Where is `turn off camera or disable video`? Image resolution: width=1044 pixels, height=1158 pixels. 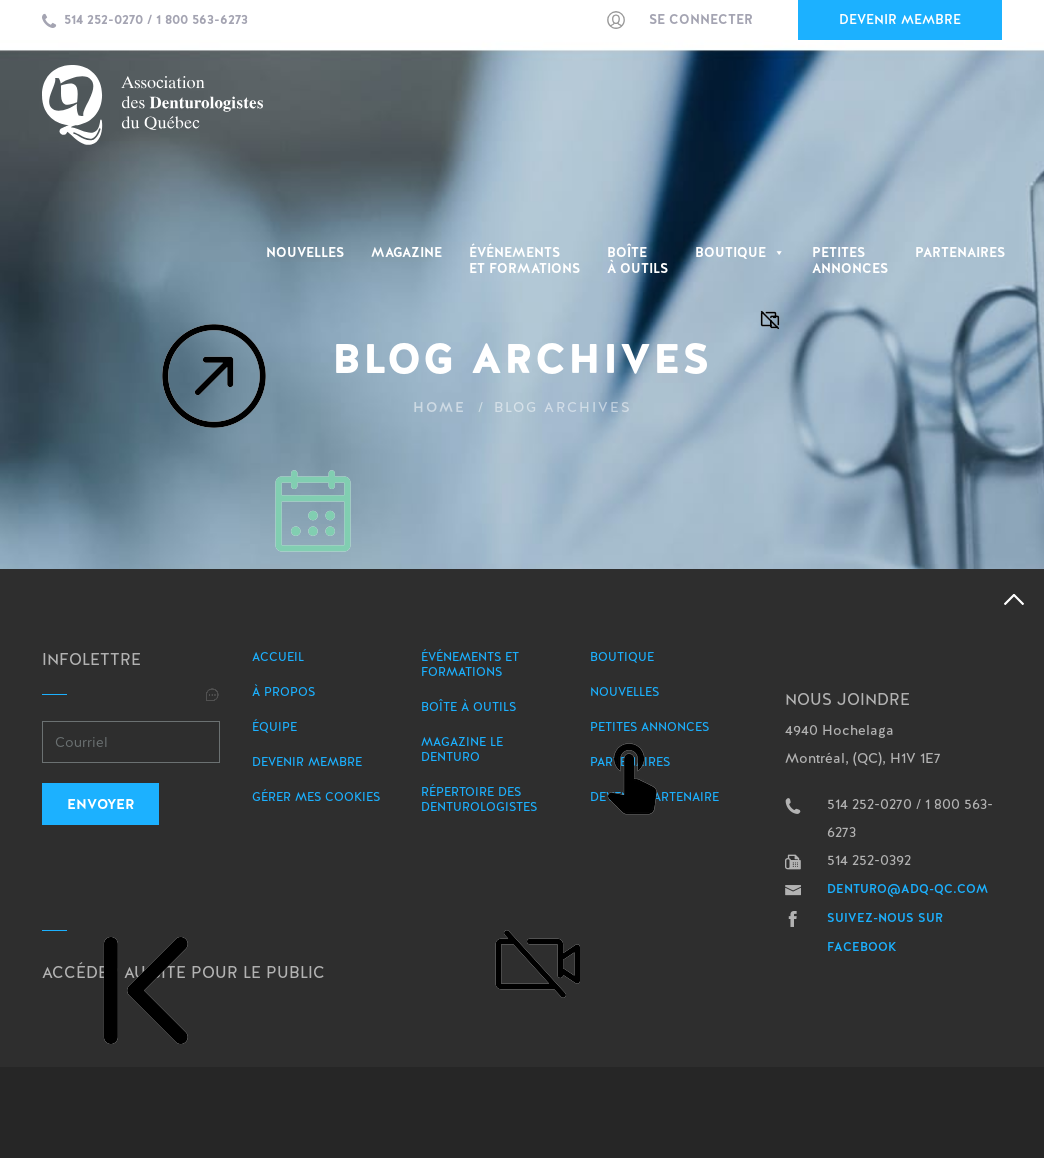
turn off camera or disable video is located at coordinates (535, 964).